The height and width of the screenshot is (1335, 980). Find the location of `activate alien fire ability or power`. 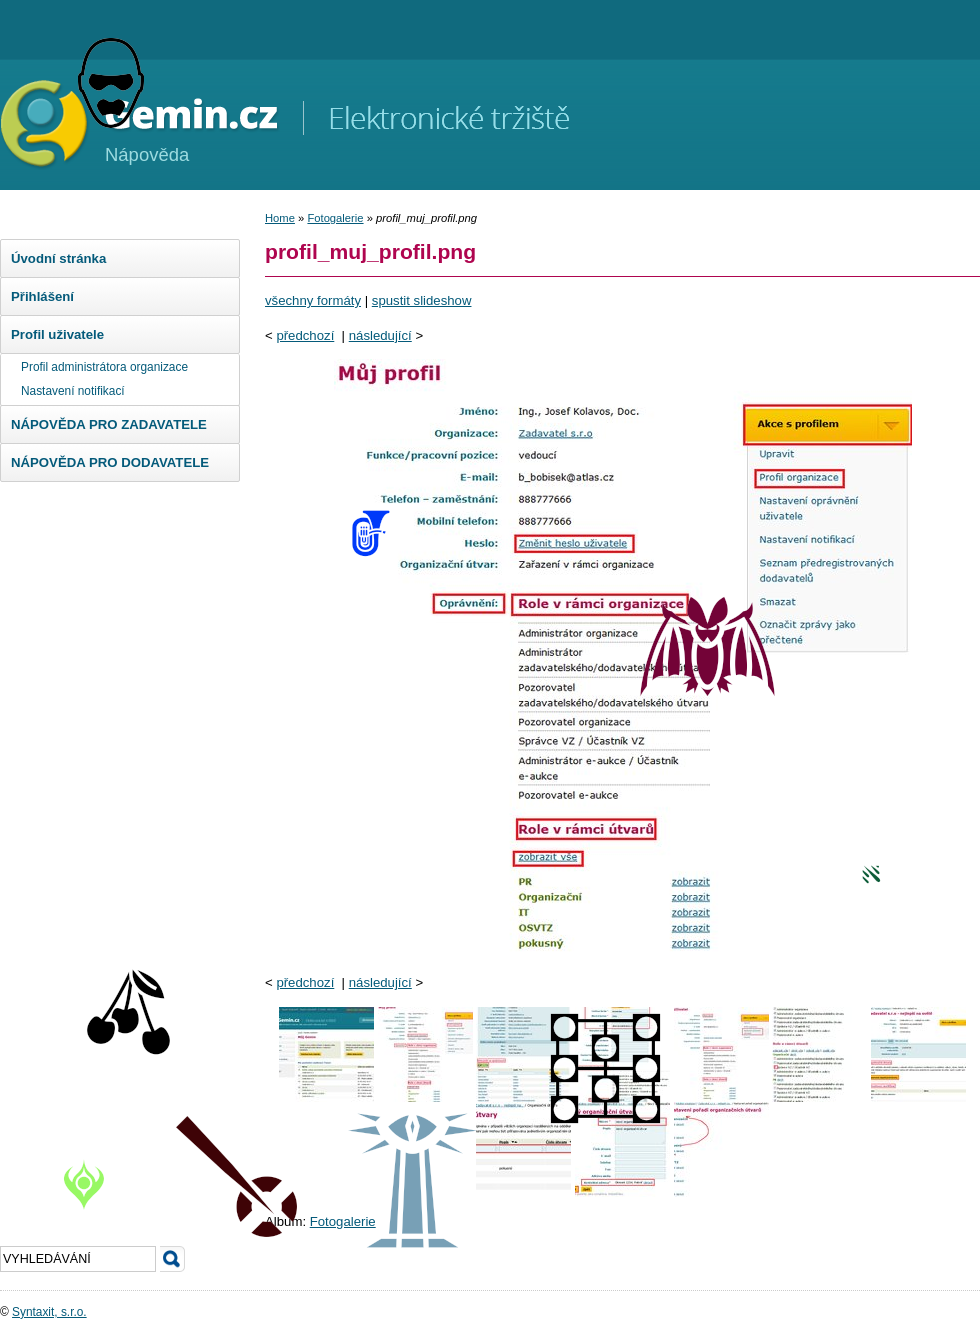

activate alien fire ability or power is located at coordinates (83, 1184).